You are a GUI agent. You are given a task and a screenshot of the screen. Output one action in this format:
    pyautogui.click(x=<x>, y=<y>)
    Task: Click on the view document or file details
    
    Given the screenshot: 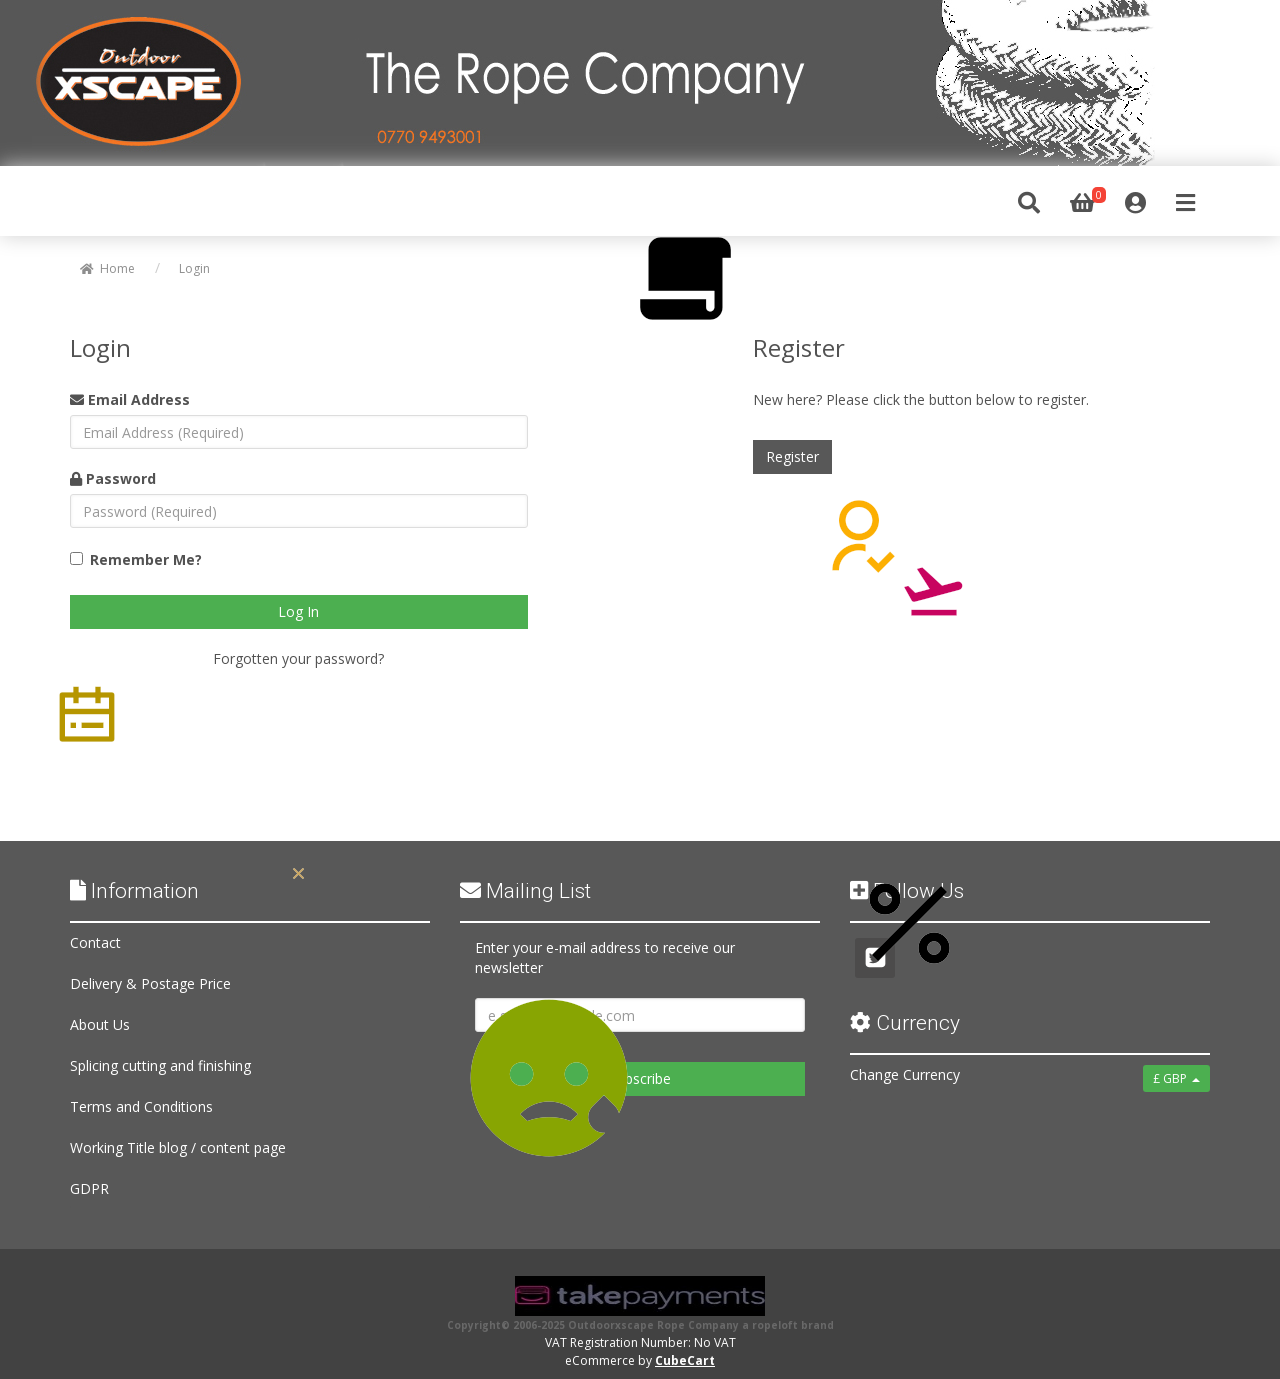 What is the action you would take?
    pyautogui.click(x=685, y=278)
    